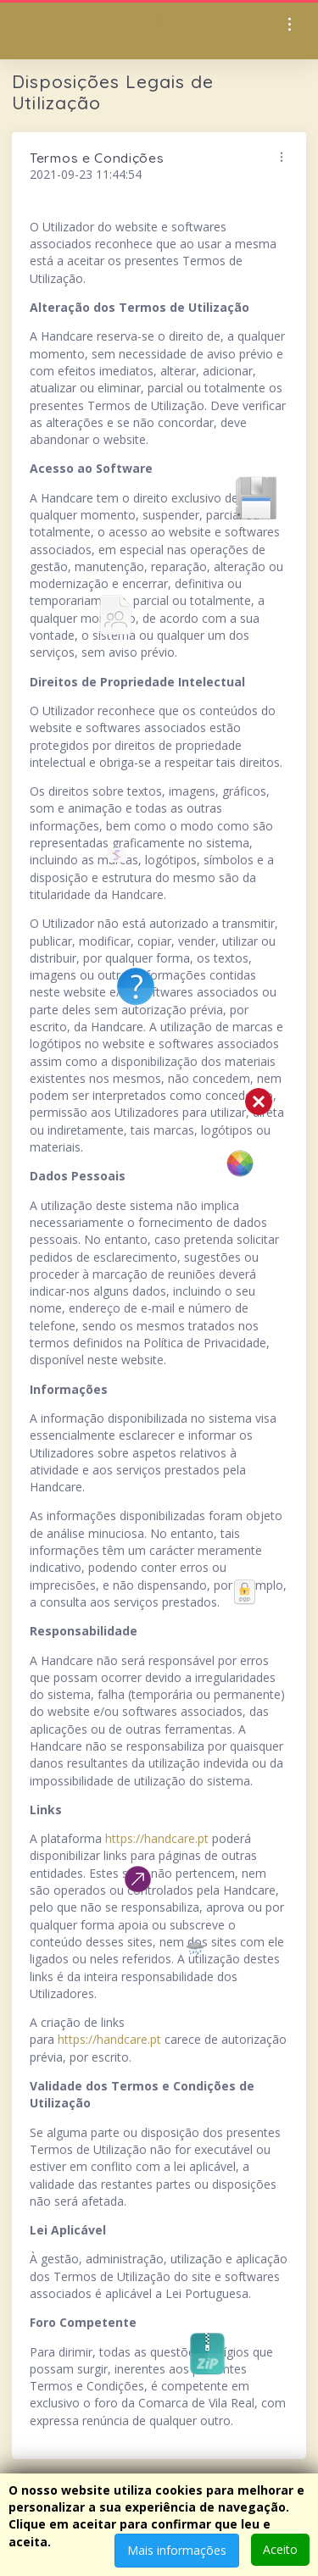  I want to click on compressed zip archive file, so click(207, 2353).